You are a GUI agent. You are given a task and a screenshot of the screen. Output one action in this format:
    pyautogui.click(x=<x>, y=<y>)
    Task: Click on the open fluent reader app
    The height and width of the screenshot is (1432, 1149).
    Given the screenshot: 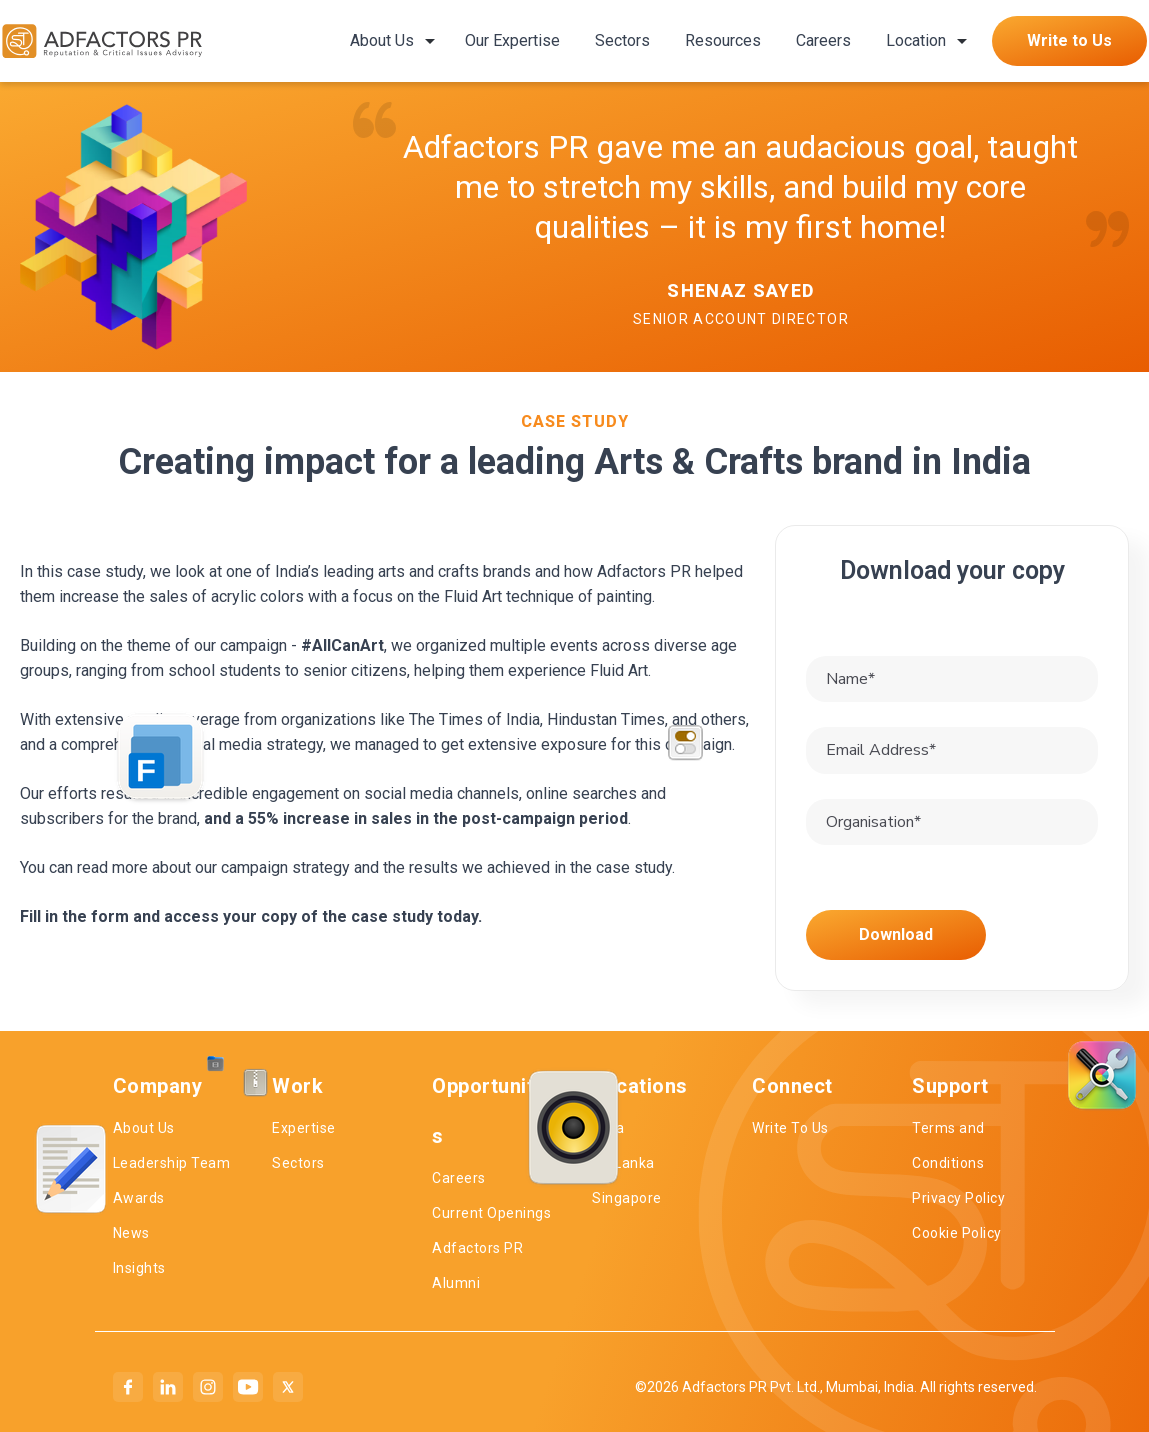 What is the action you would take?
    pyautogui.click(x=160, y=756)
    